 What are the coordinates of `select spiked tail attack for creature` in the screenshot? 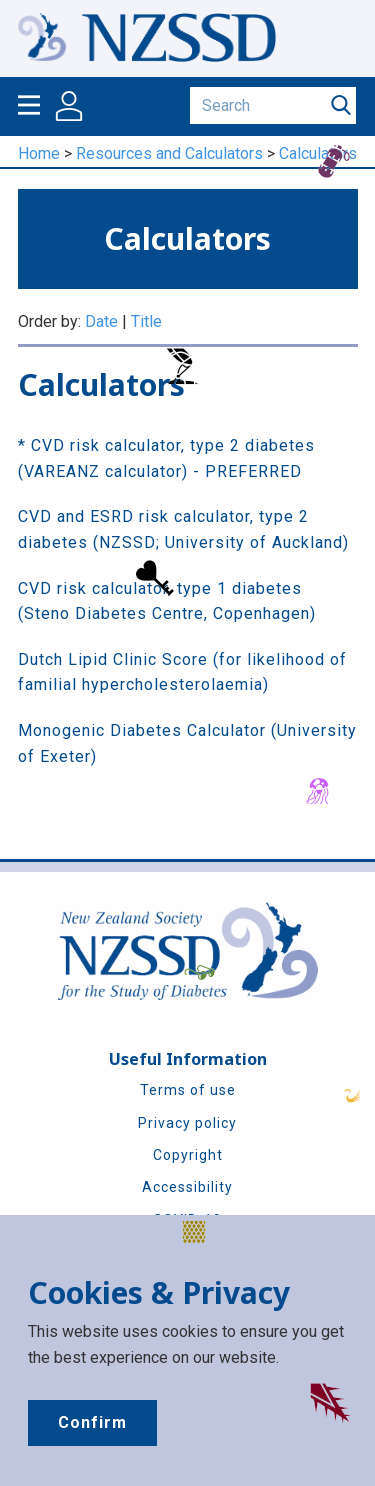 It's located at (330, 1403).